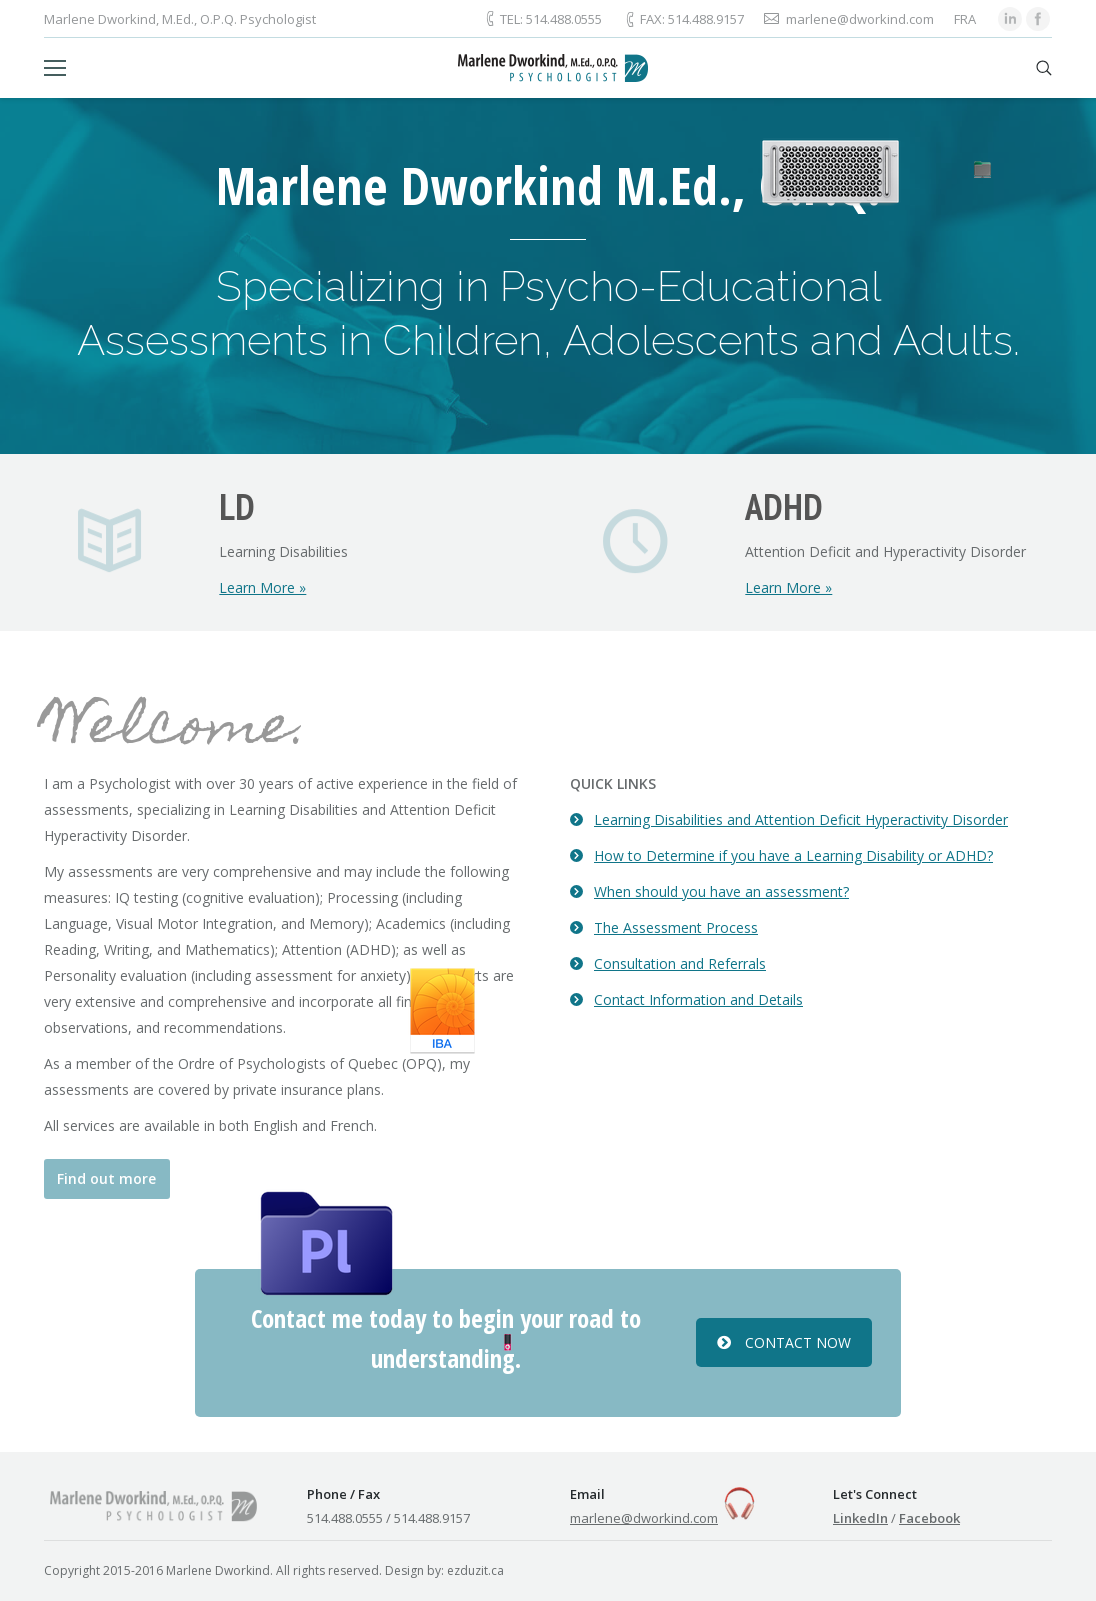 This screenshot has height=1601, width=1096. Describe the element at coordinates (326, 1247) in the screenshot. I see `open folder containing adobe prelude project files` at that location.